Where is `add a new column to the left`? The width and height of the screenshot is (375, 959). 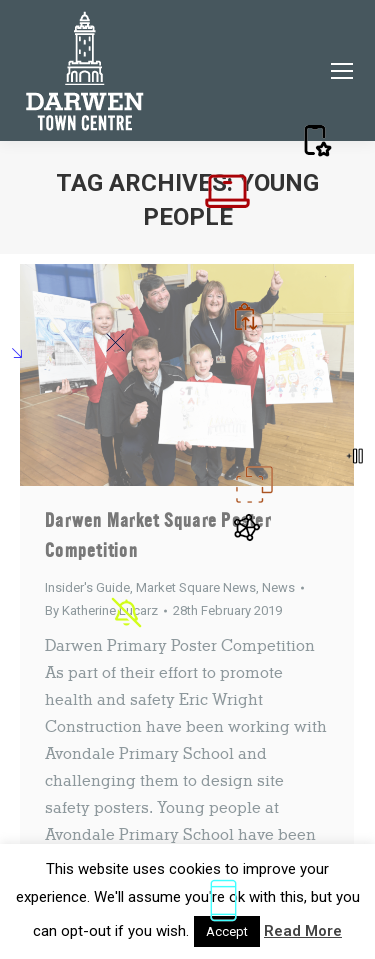
add a new column to the left is located at coordinates (356, 456).